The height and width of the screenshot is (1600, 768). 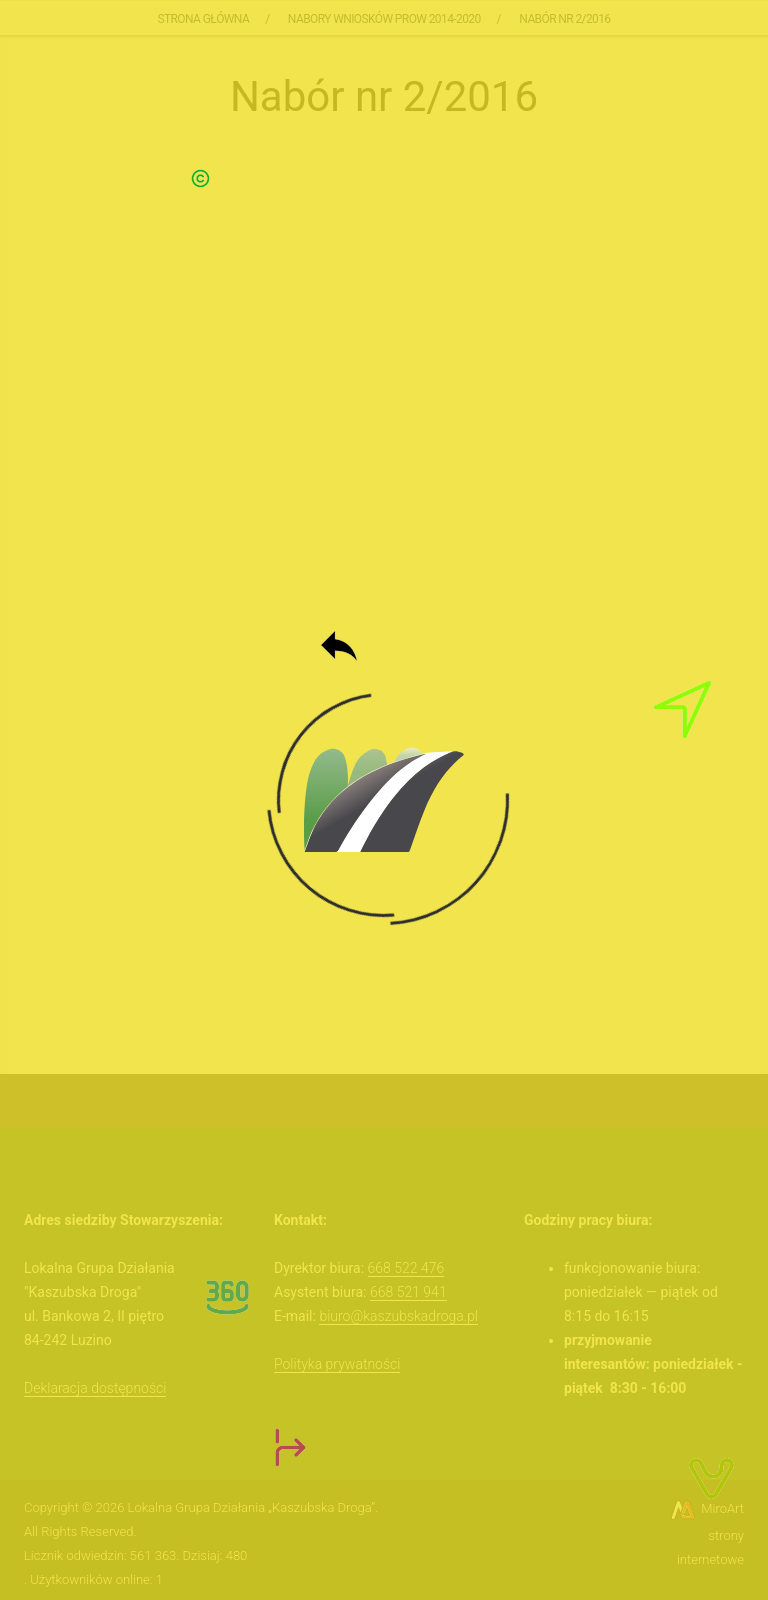 I want to click on get directions to a location, so click(x=682, y=709).